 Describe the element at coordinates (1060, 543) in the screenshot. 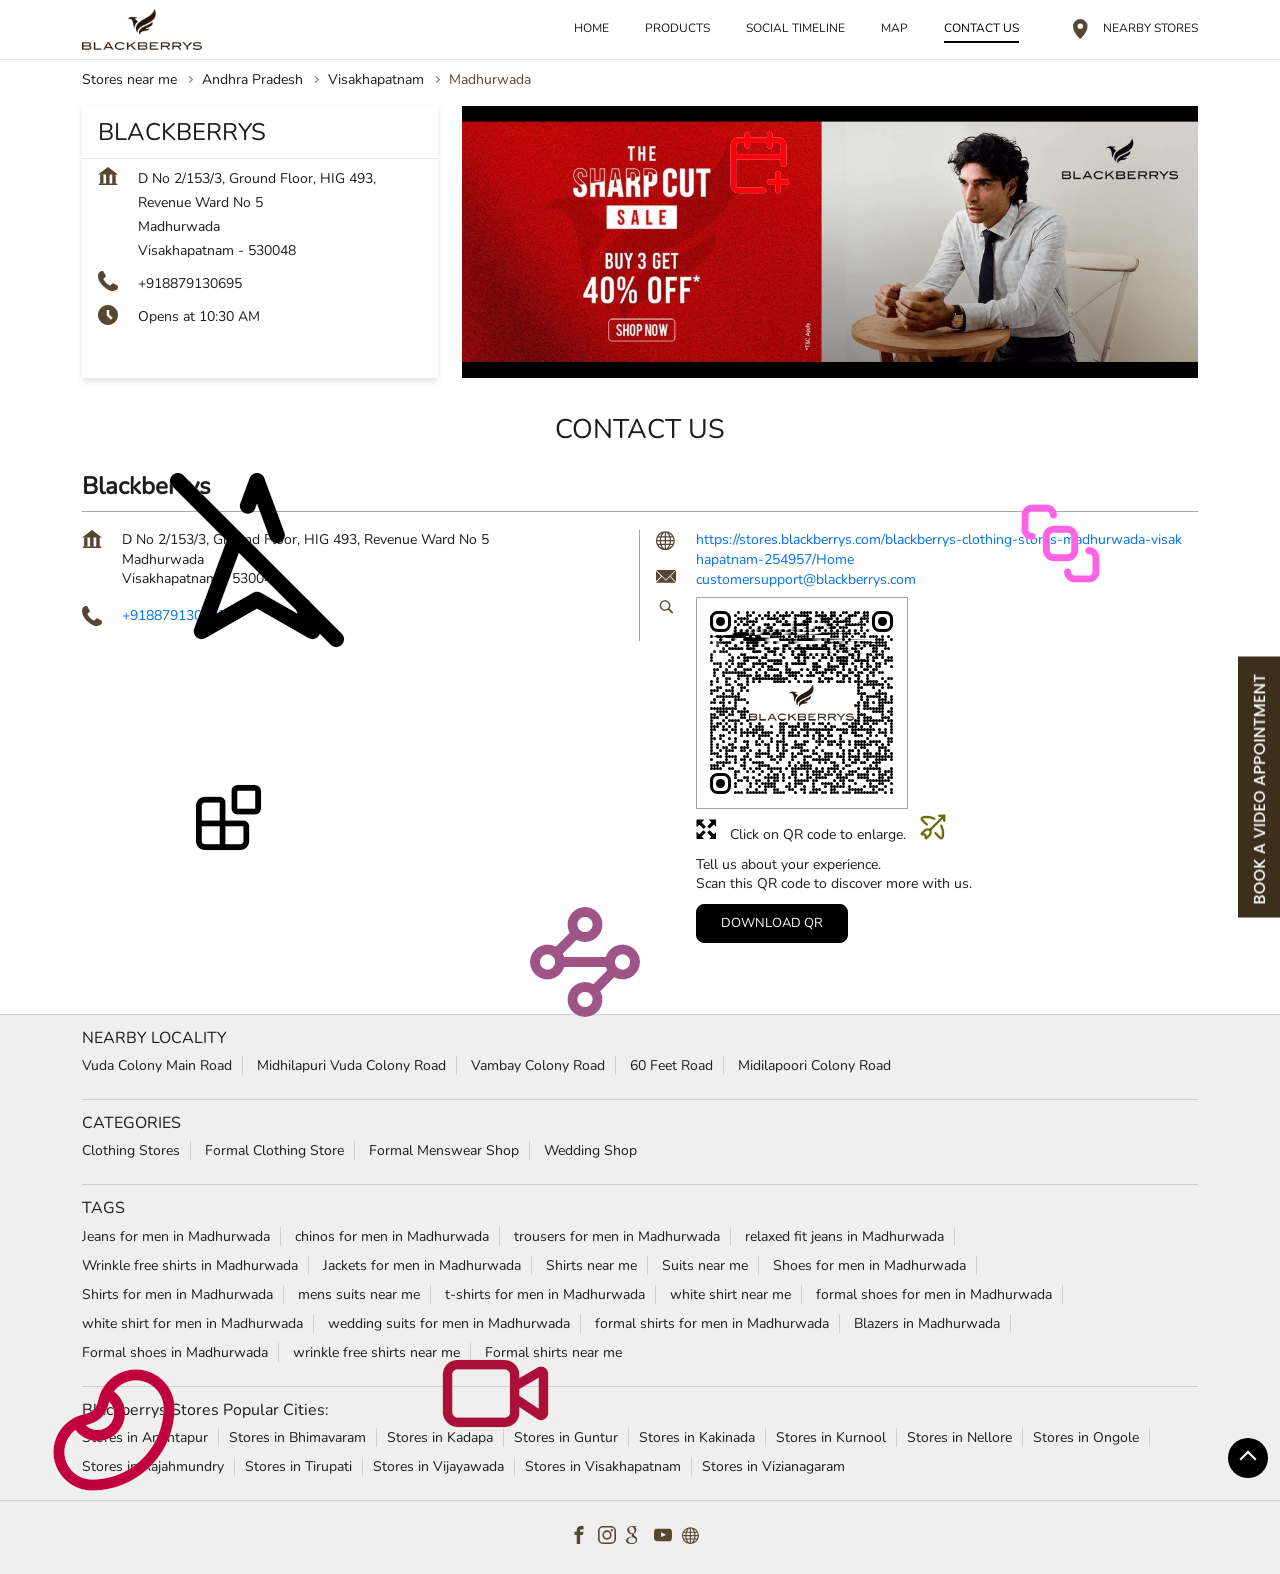

I see `bring selected layer to front` at that location.